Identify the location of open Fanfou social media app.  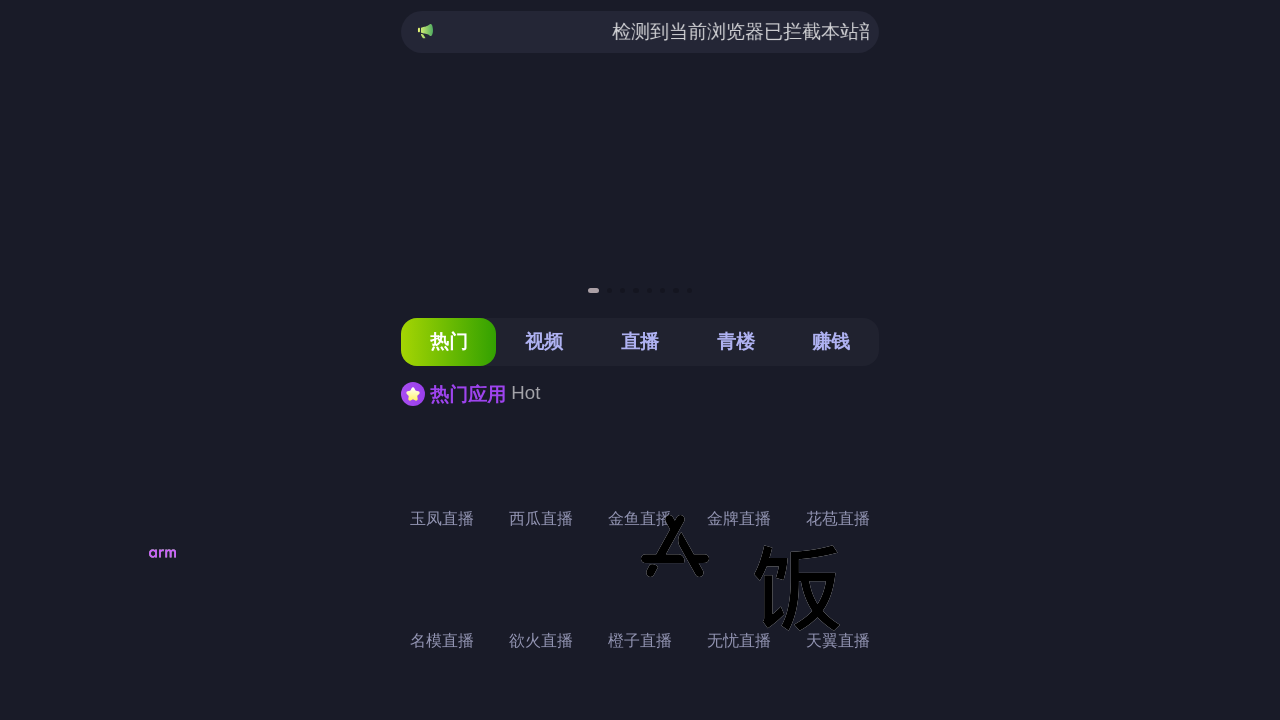
(797, 588).